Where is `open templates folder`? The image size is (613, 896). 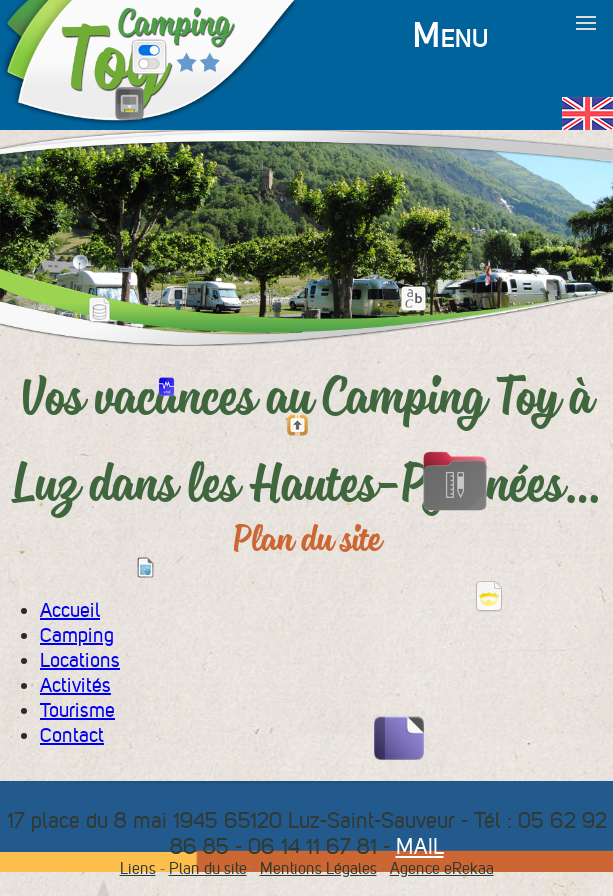
open templates folder is located at coordinates (455, 481).